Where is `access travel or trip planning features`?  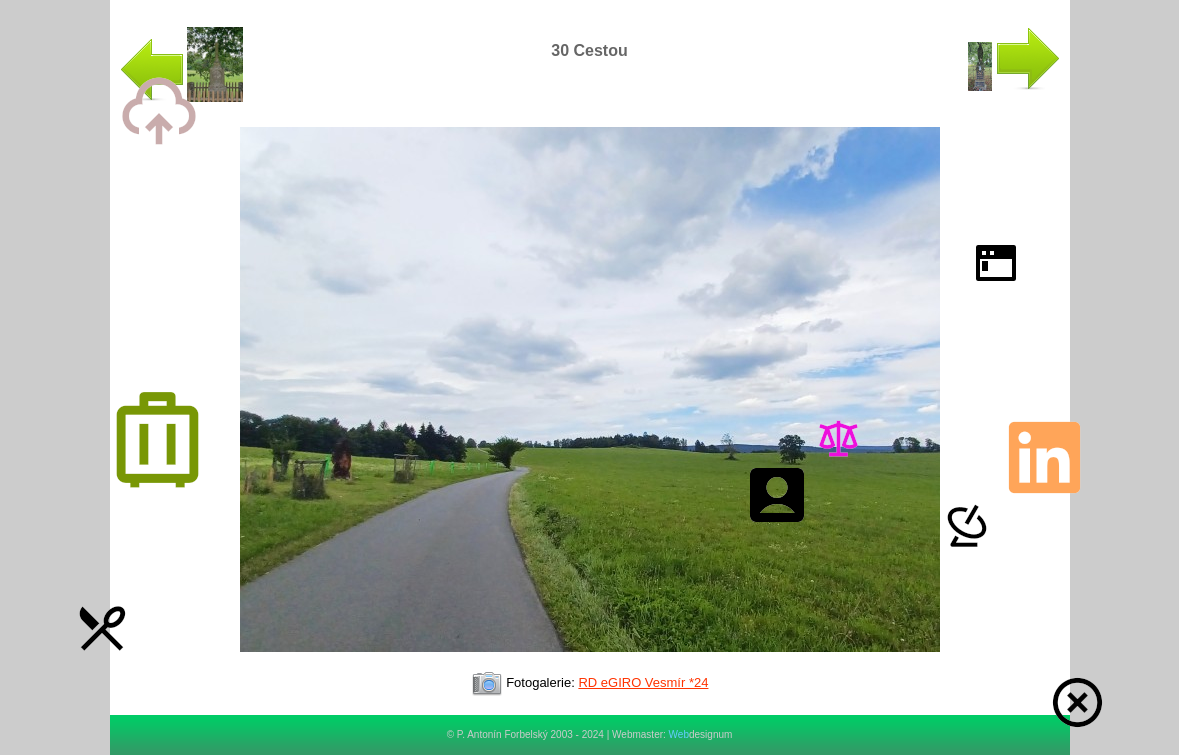
access travel or trip planning features is located at coordinates (157, 437).